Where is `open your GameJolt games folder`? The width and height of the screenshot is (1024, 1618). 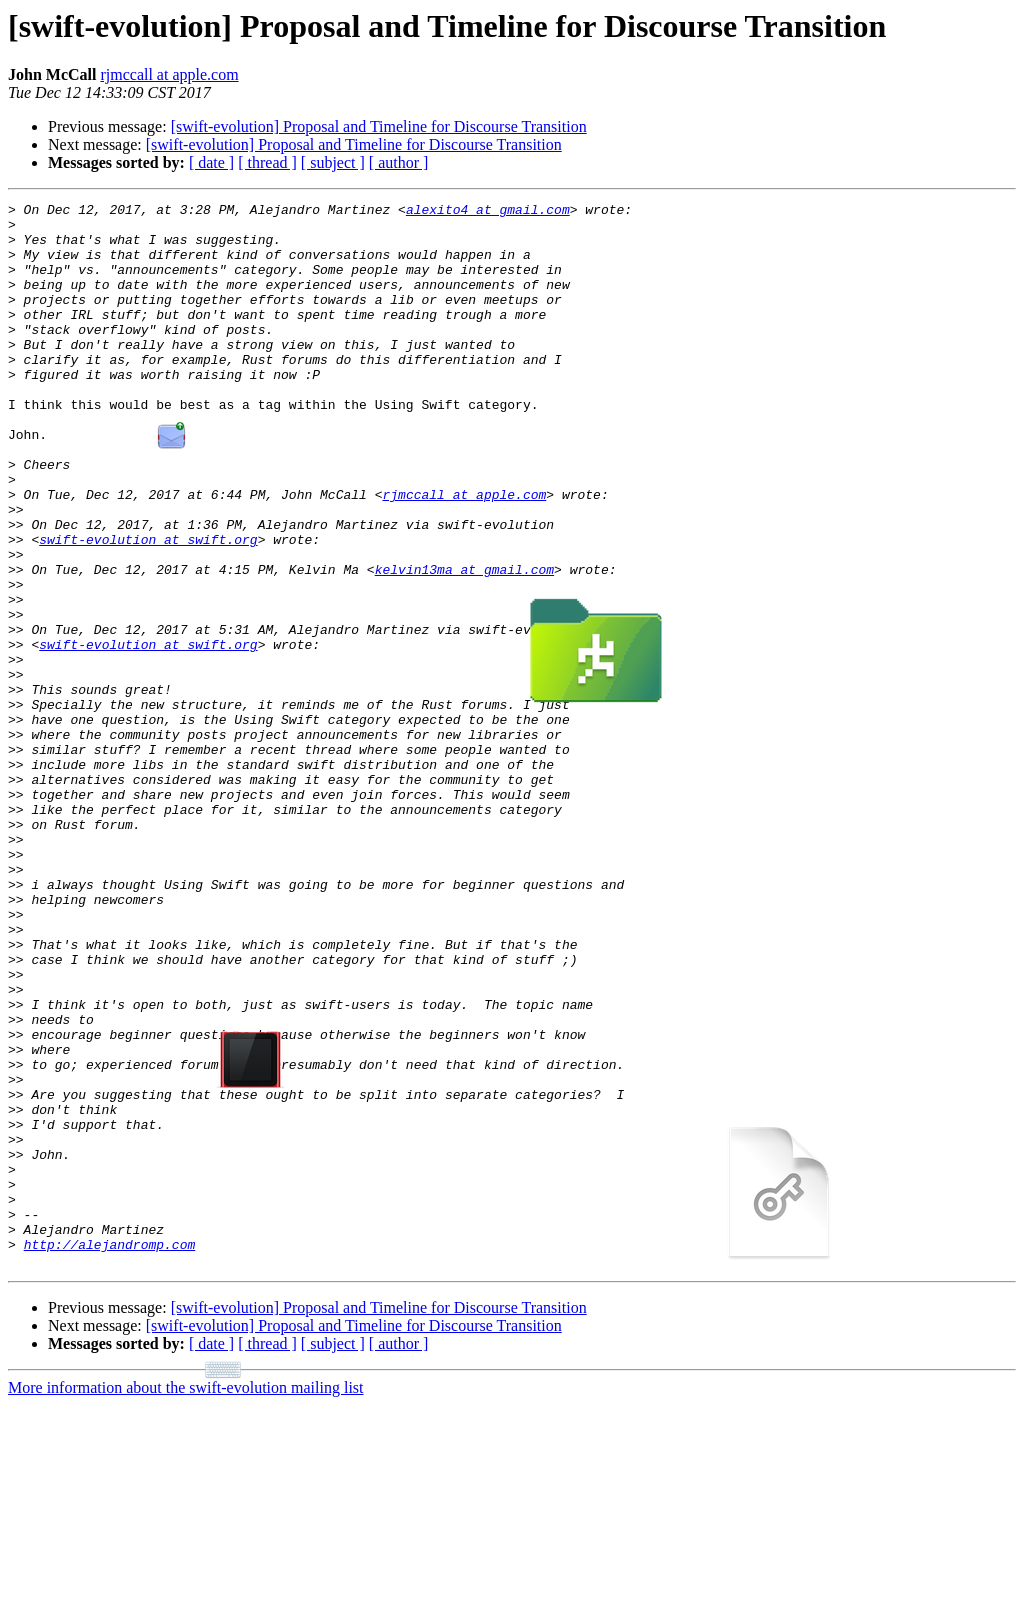
open your GameJolt games folder is located at coordinates (596, 654).